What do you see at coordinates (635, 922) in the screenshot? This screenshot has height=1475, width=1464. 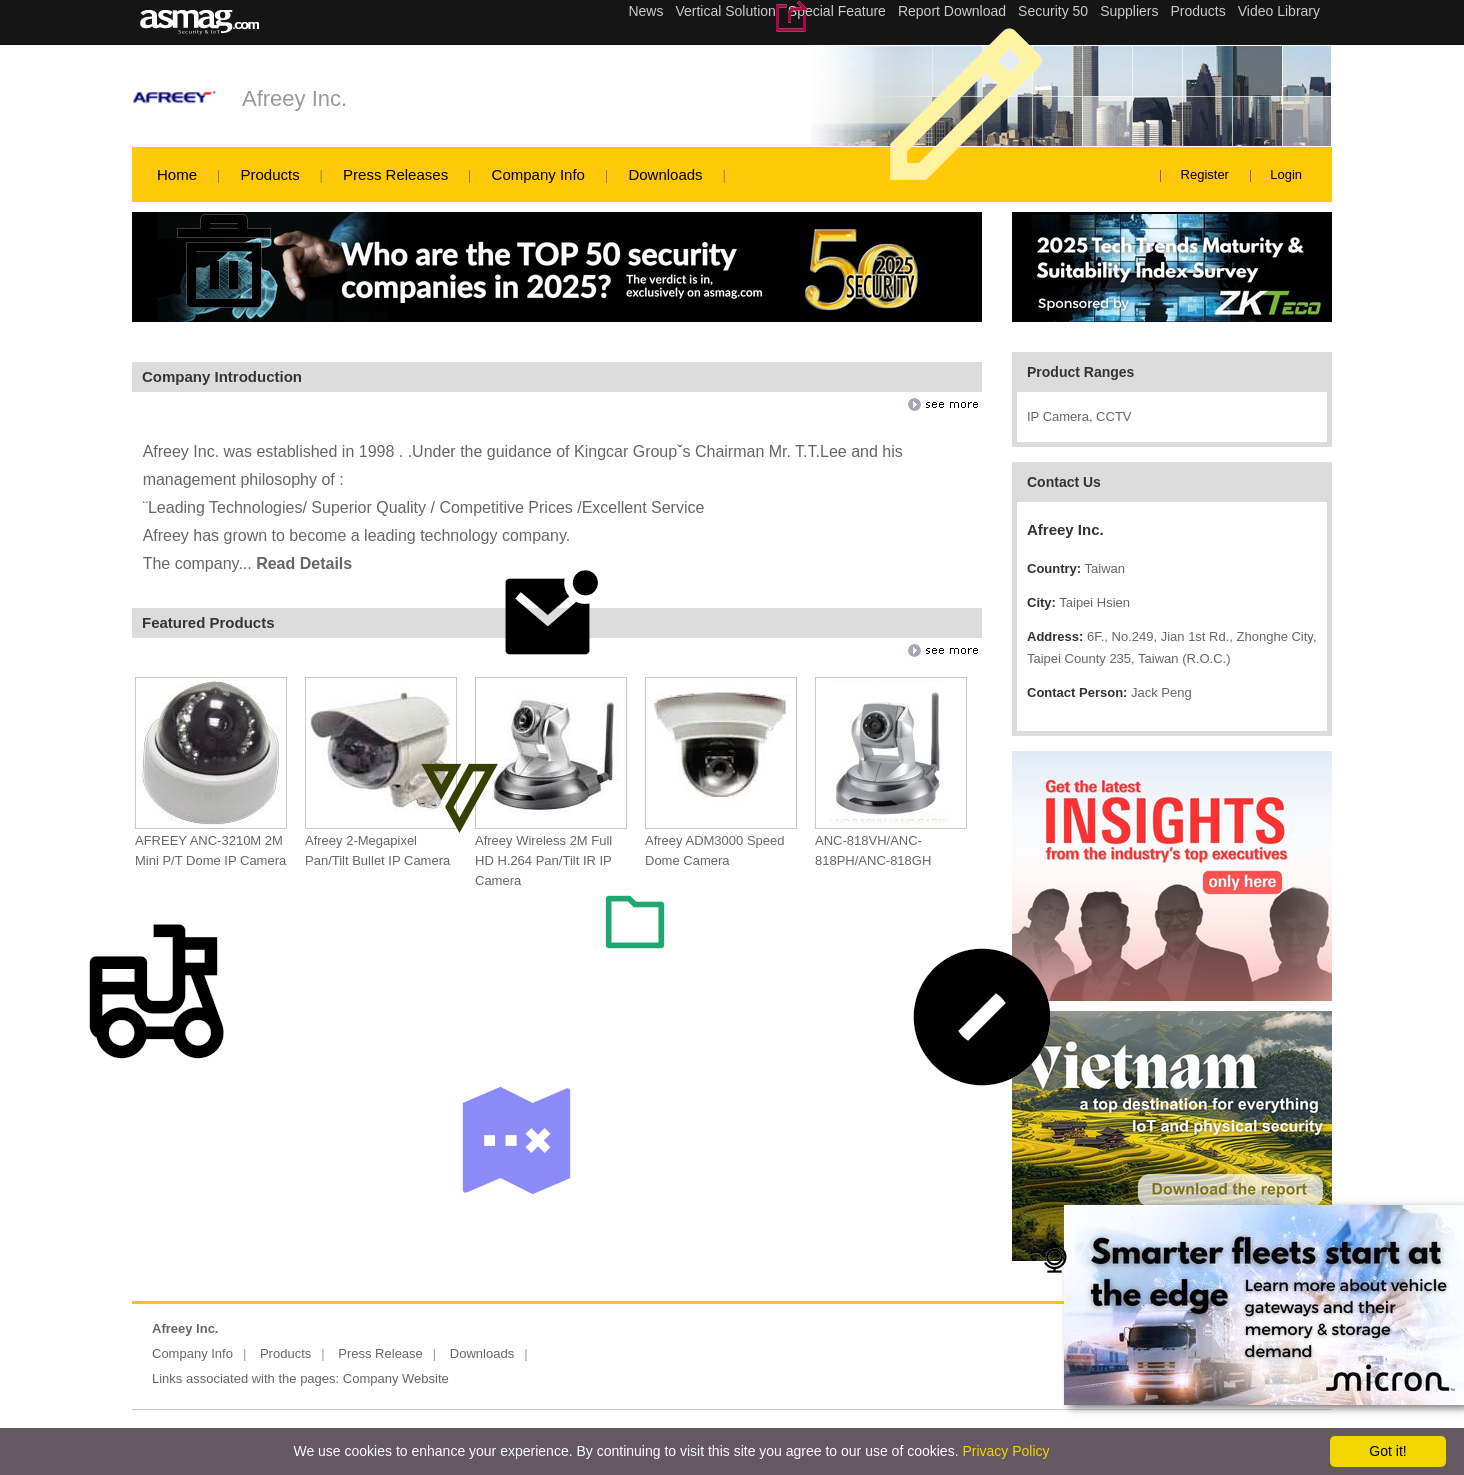 I see `open folder to view files` at bounding box center [635, 922].